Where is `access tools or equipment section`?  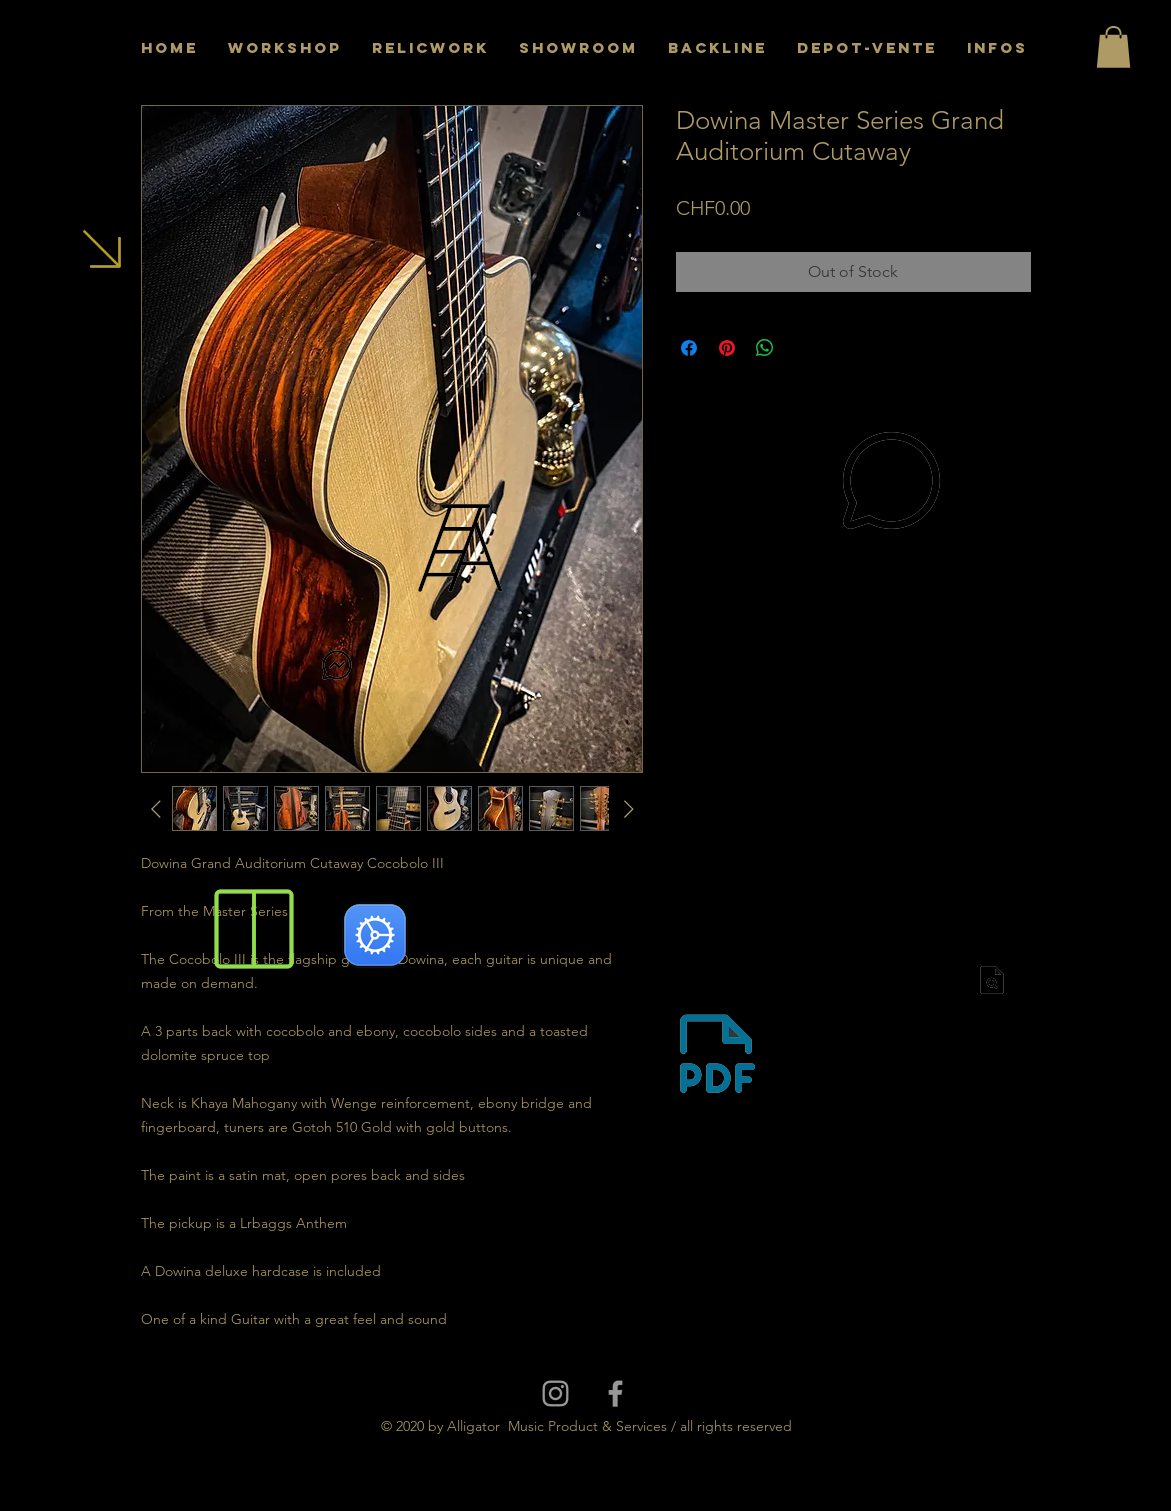
access tools or equipment section is located at coordinates (462, 548).